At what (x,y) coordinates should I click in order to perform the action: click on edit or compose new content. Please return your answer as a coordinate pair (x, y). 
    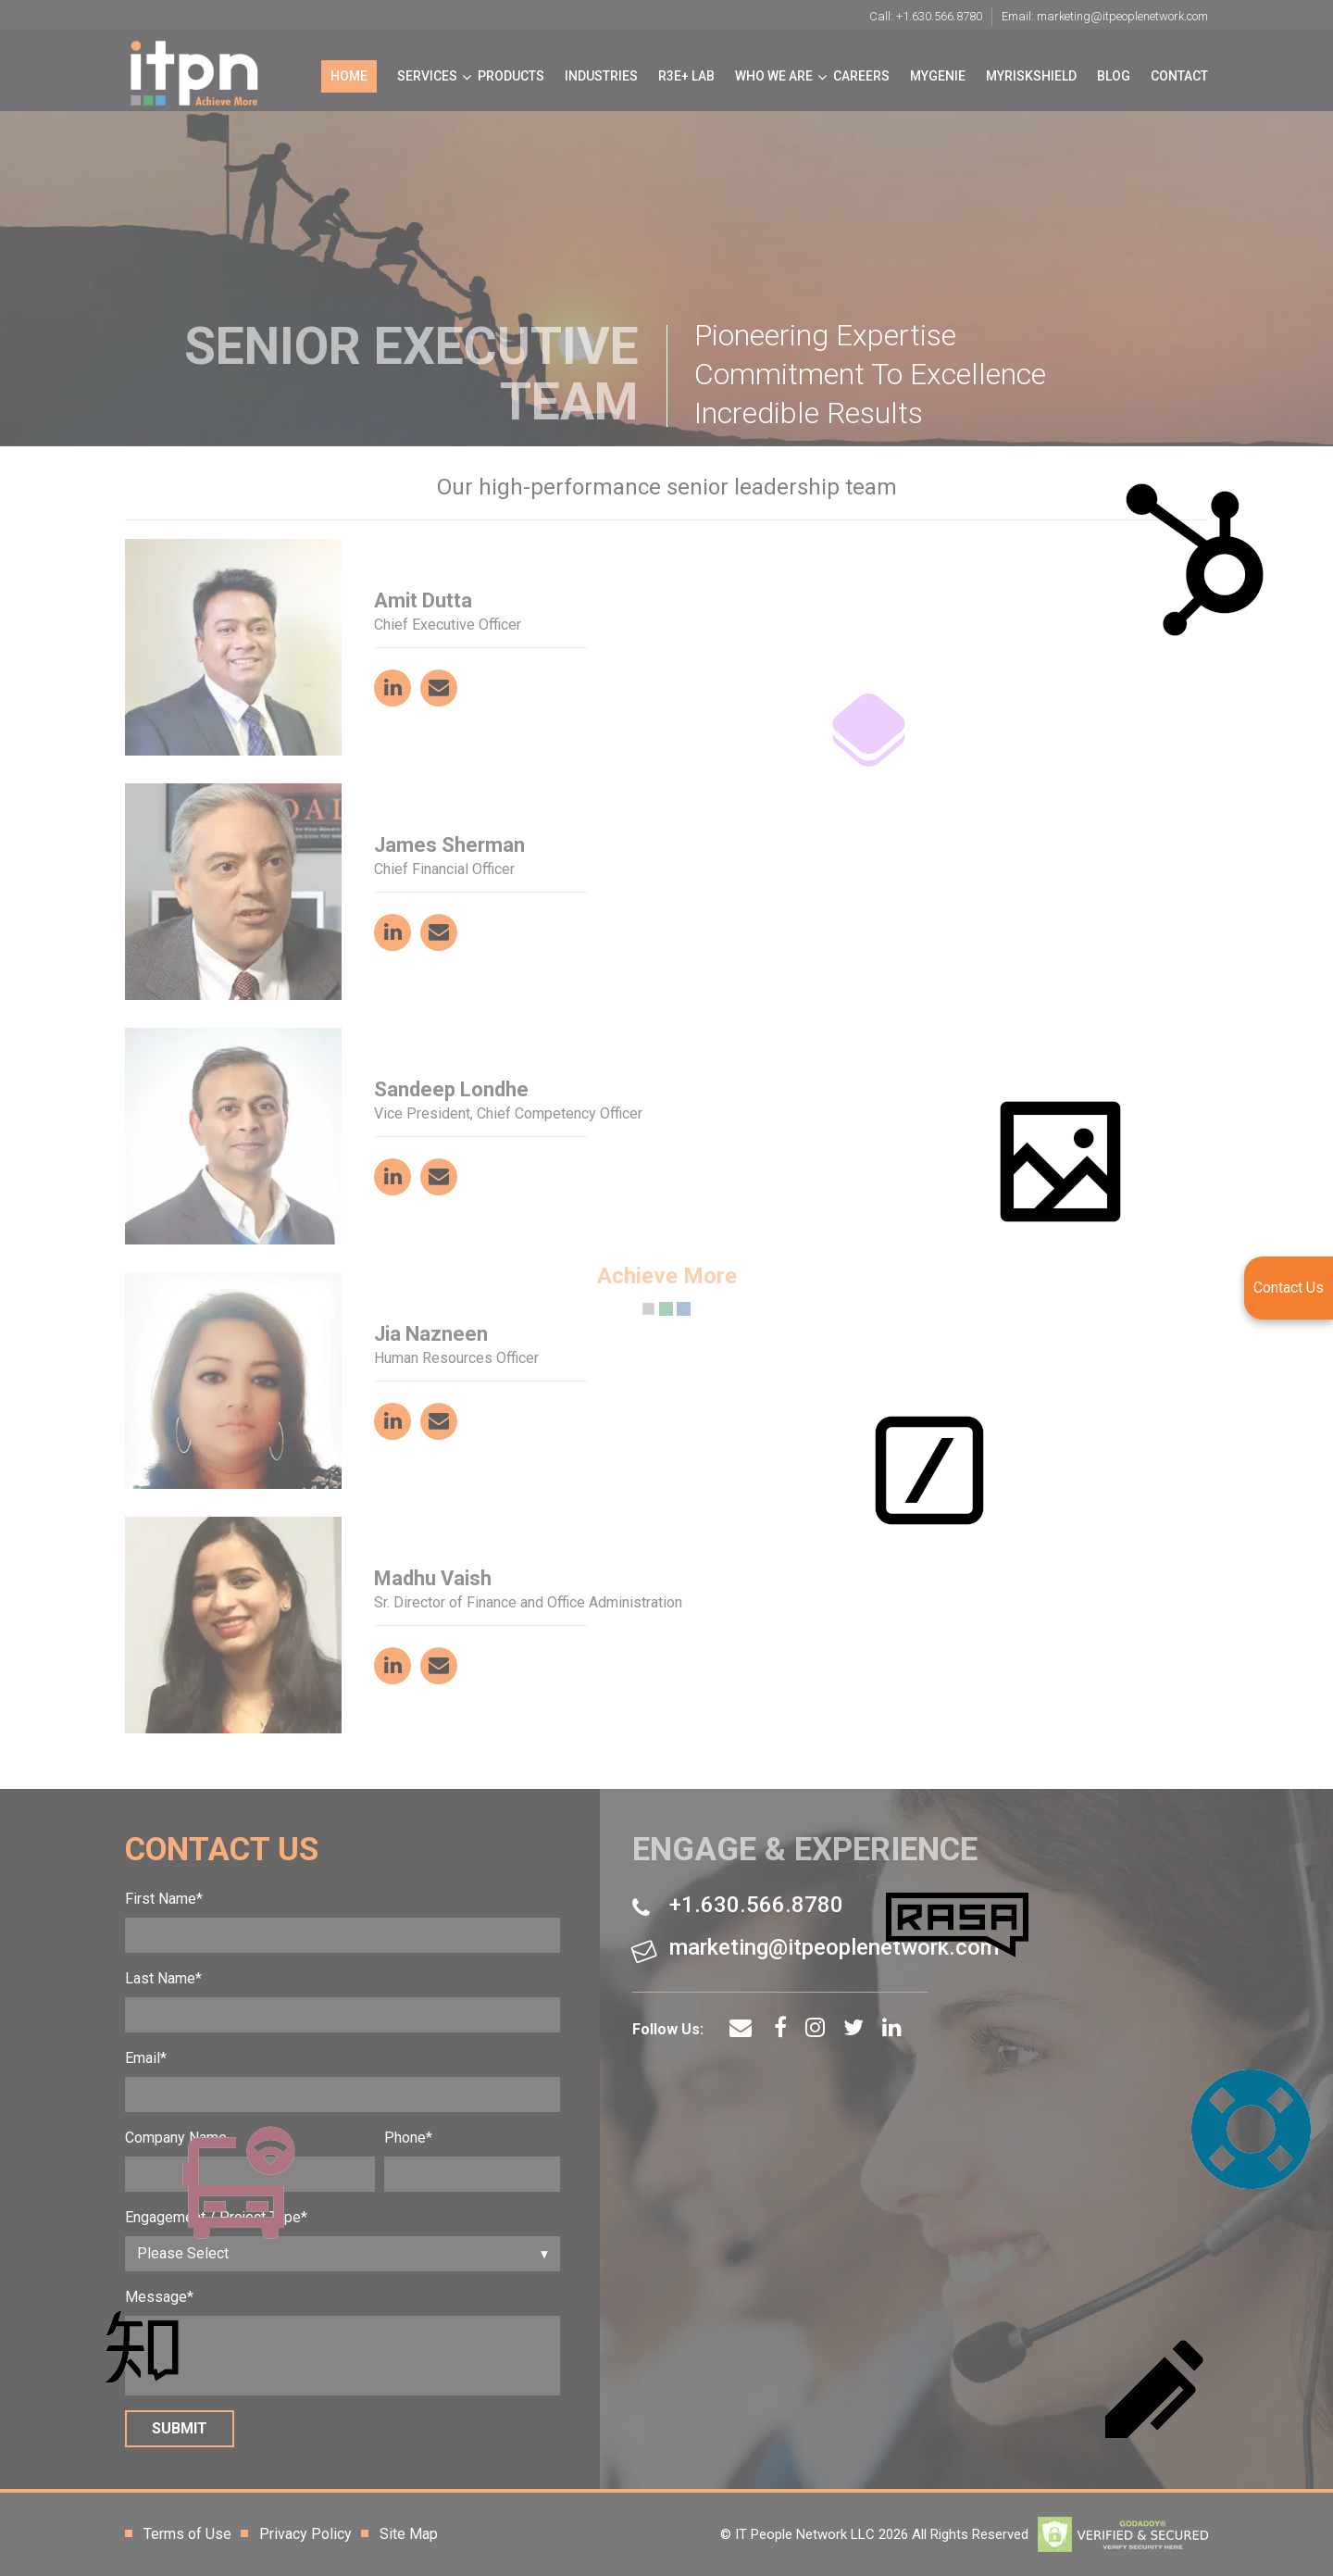
    Looking at the image, I should click on (1152, 2391).